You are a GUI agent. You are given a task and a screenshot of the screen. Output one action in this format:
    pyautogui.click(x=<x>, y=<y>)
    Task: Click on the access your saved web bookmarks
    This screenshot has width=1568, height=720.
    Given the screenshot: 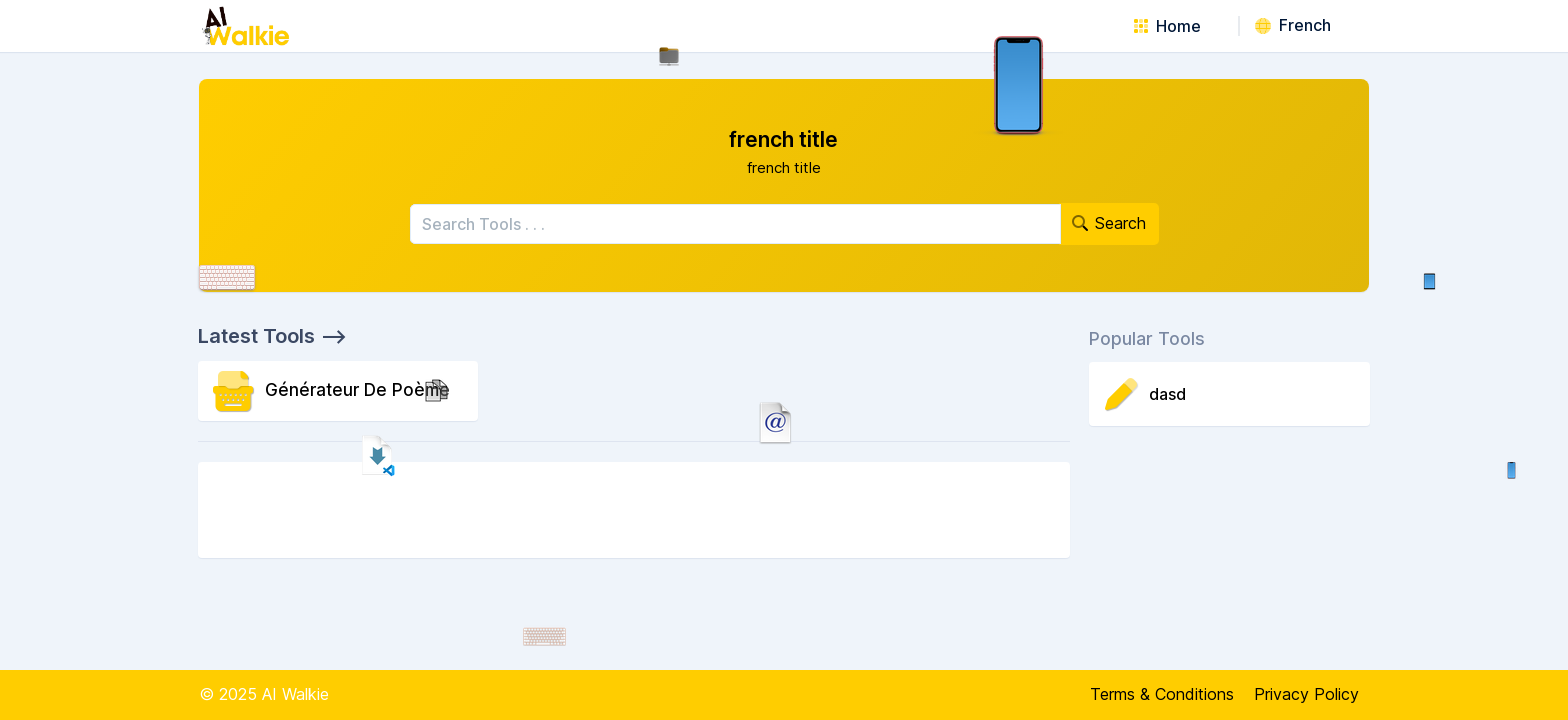 What is the action you would take?
    pyautogui.click(x=775, y=423)
    